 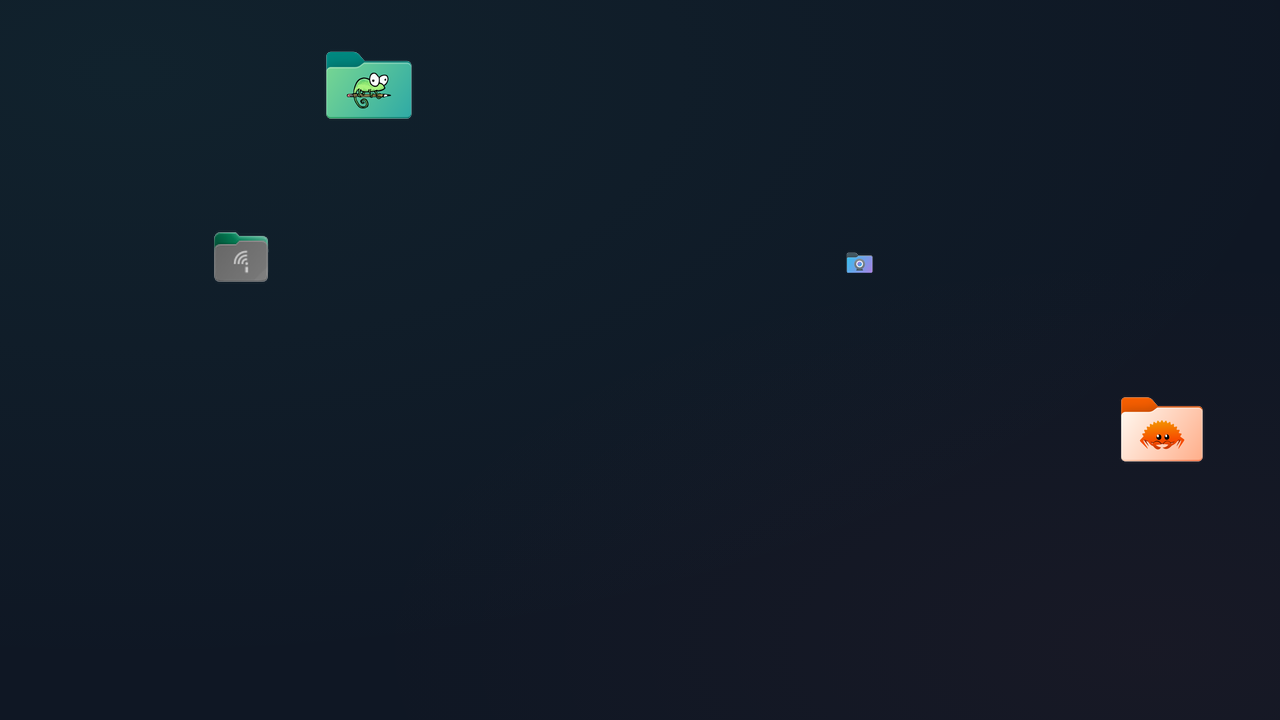 What do you see at coordinates (1161, 431) in the screenshot?
I see `open rust programming projects folder` at bounding box center [1161, 431].